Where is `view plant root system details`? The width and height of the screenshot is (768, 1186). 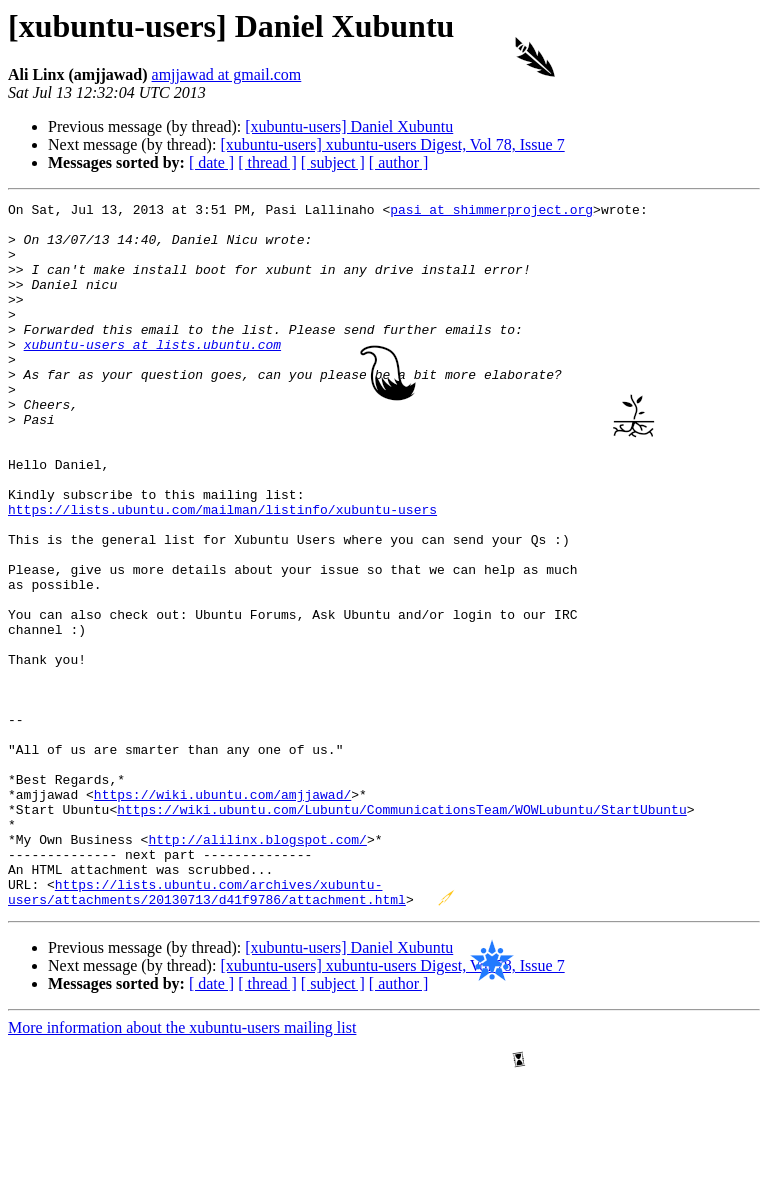
view plant root system details is located at coordinates (634, 416).